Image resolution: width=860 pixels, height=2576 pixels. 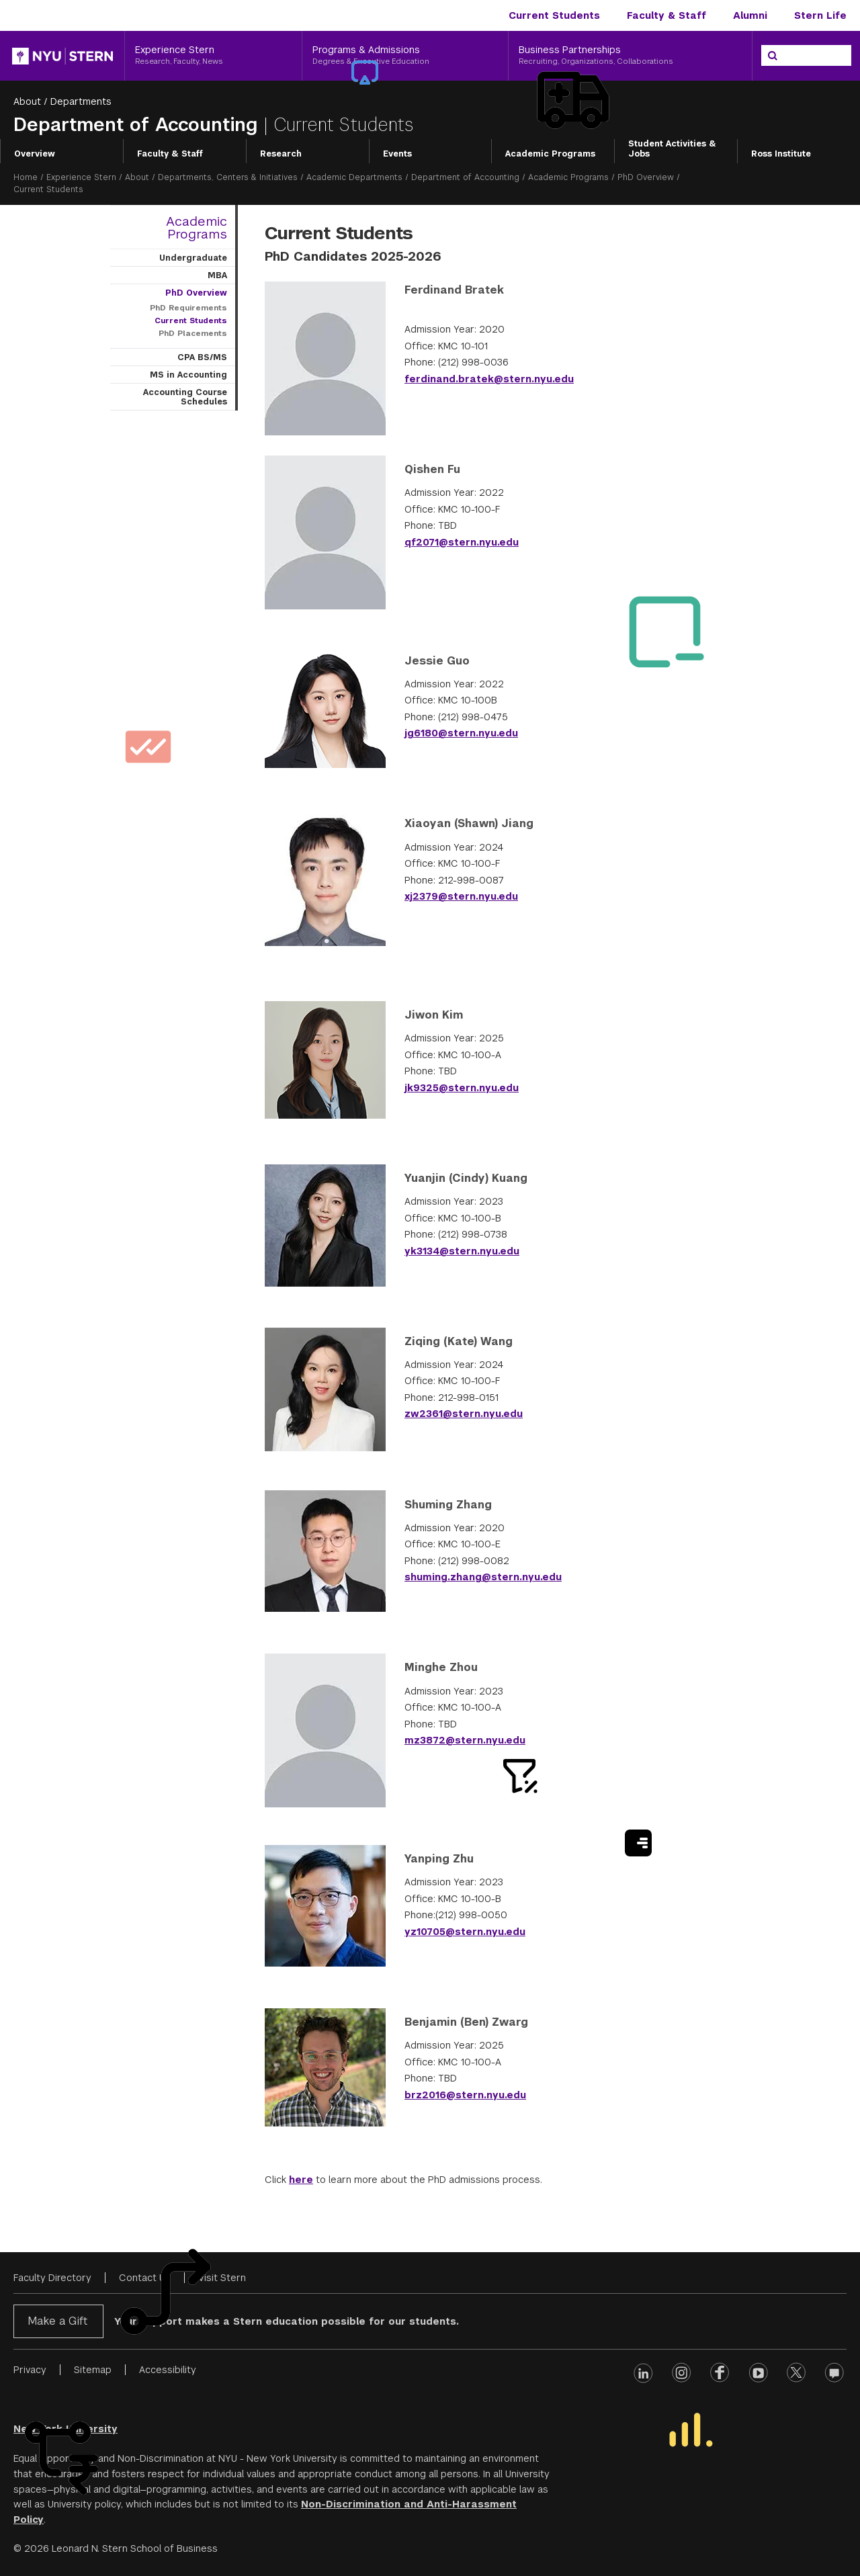 I want to click on indicates strong signal strength, so click(x=691, y=2425).